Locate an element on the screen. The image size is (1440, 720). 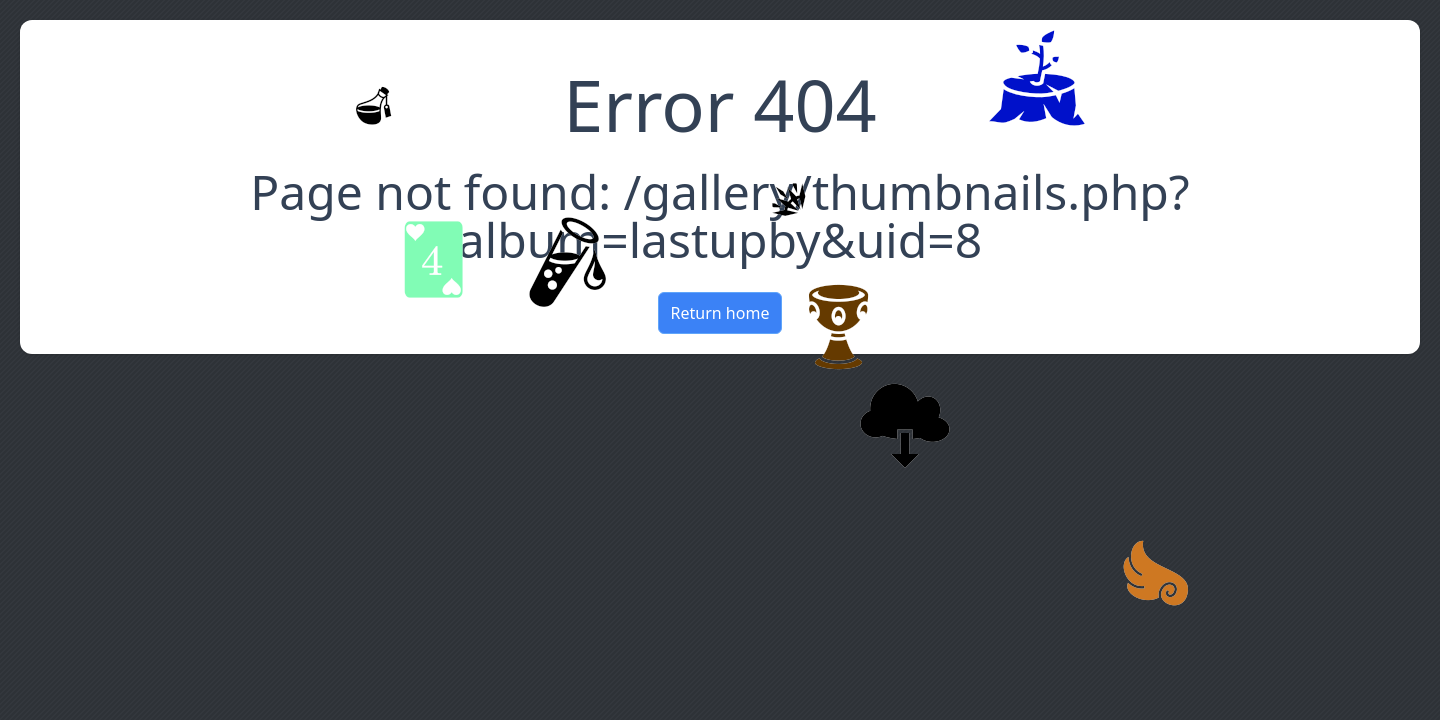
consume a potion or drink item is located at coordinates (373, 105).